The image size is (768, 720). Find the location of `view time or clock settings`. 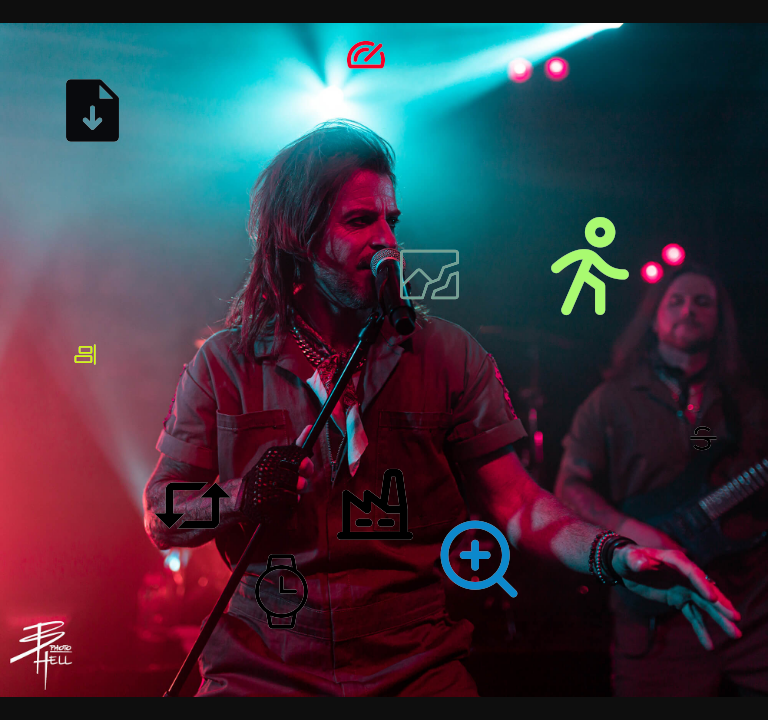

view time or clock settings is located at coordinates (281, 591).